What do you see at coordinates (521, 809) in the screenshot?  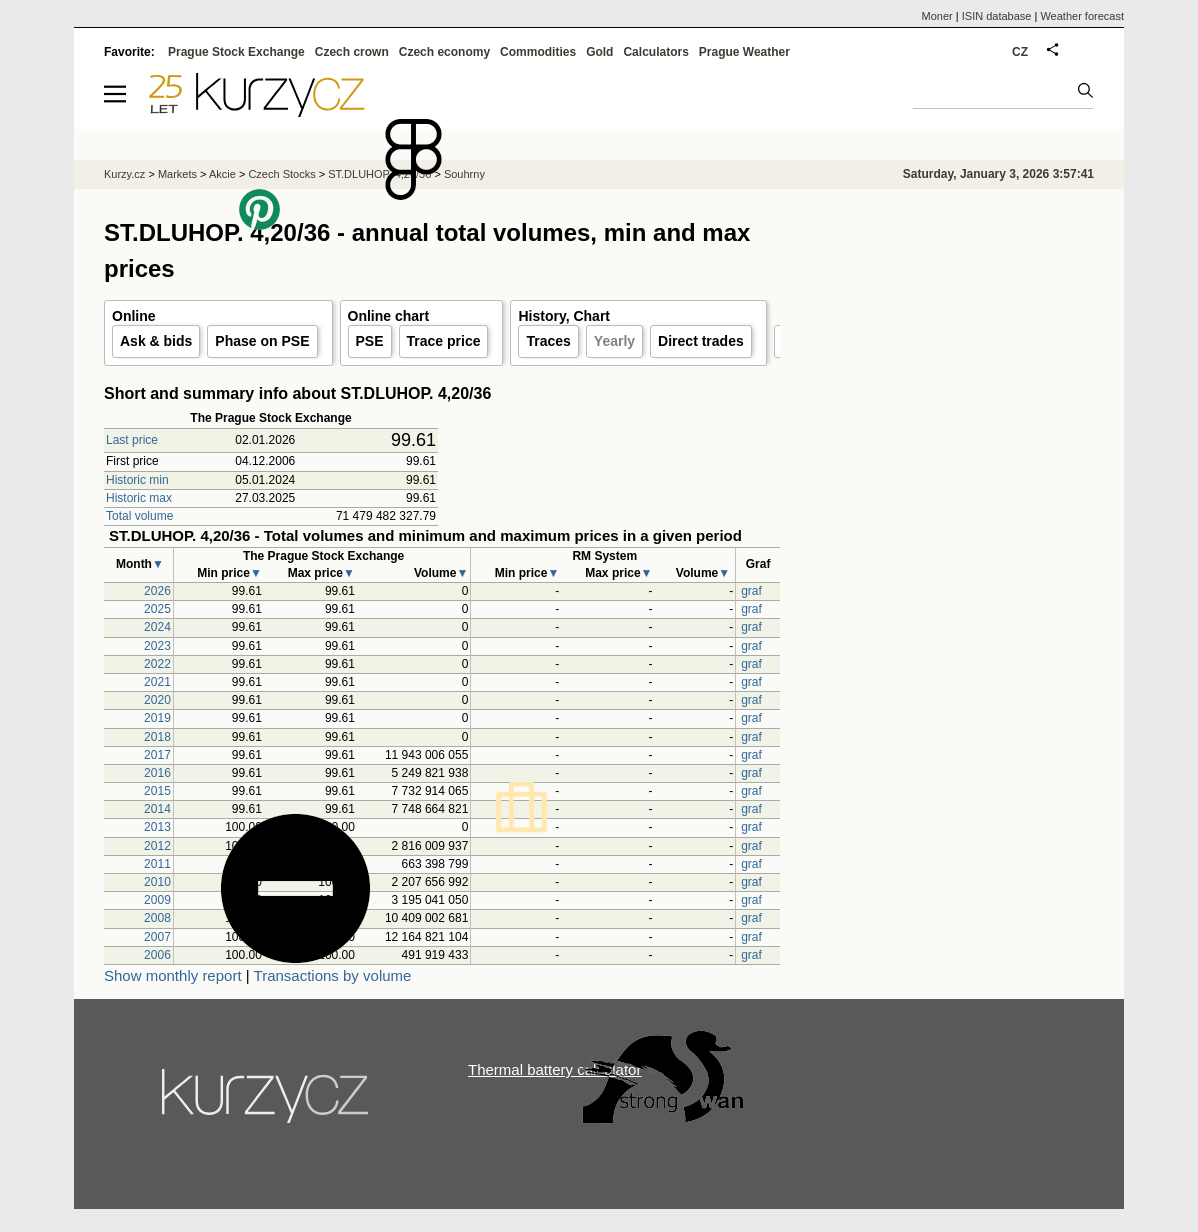 I see `access work or business documents` at bounding box center [521, 809].